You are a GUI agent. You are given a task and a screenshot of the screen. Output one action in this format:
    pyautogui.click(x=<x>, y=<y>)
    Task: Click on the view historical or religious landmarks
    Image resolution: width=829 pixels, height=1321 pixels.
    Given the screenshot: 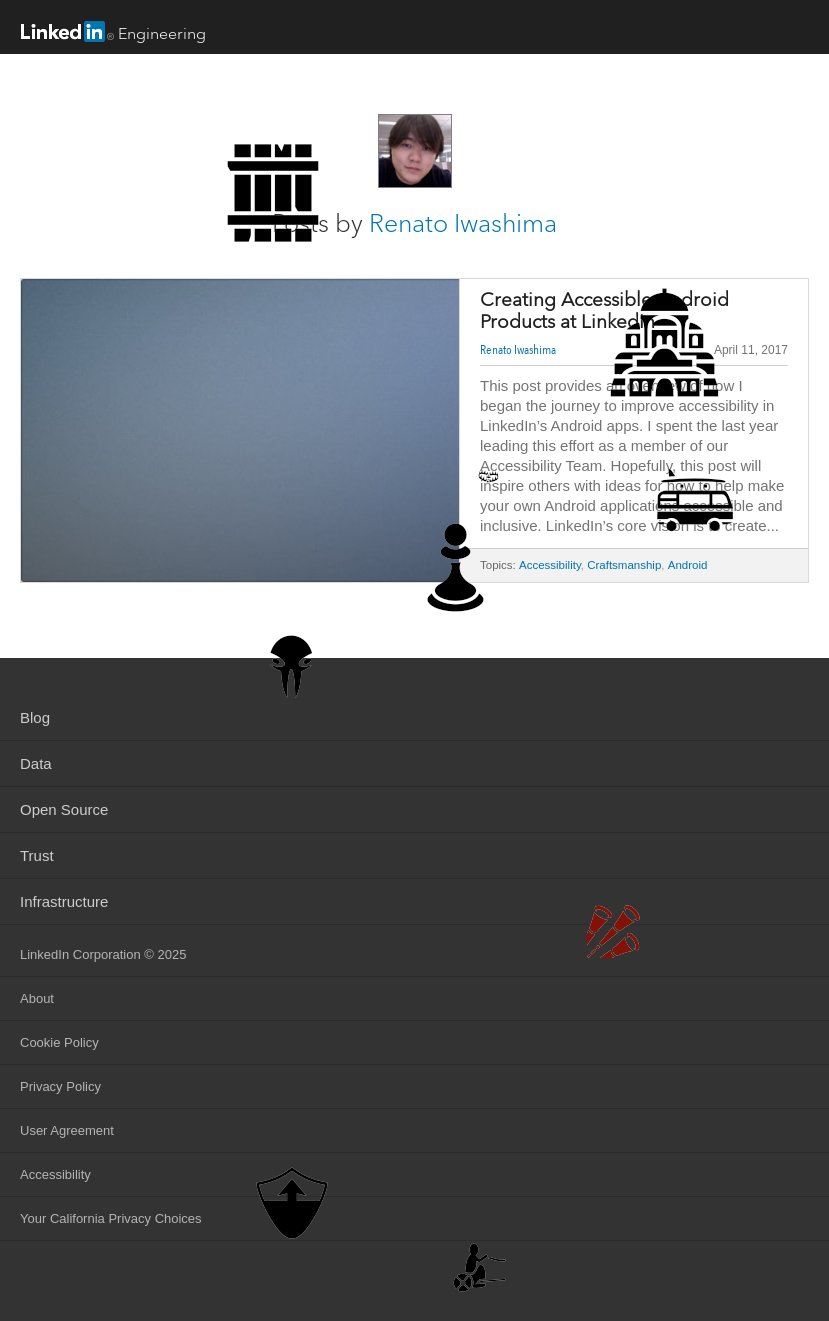 What is the action you would take?
    pyautogui.click(x=664, y=342)
    